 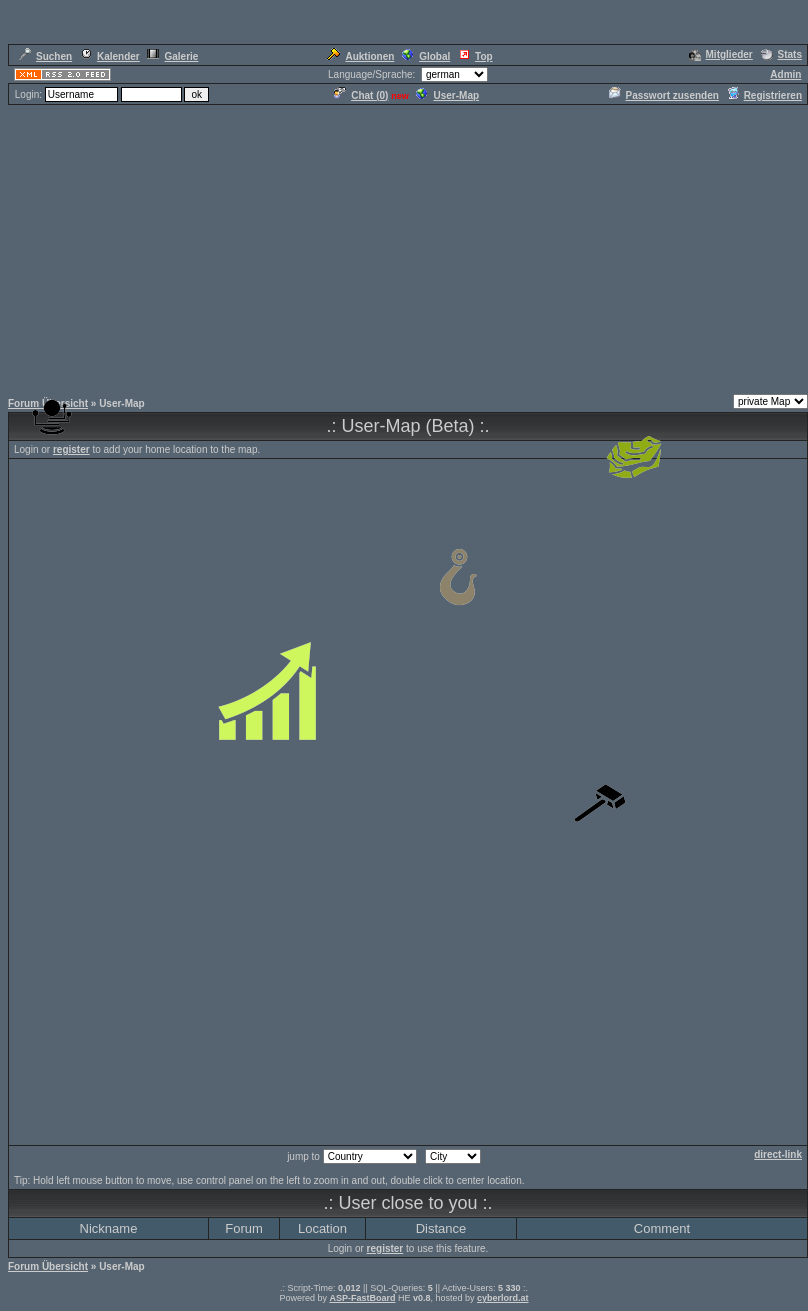 I want to click on access crafting or building tools, so click(x=600, y=803).